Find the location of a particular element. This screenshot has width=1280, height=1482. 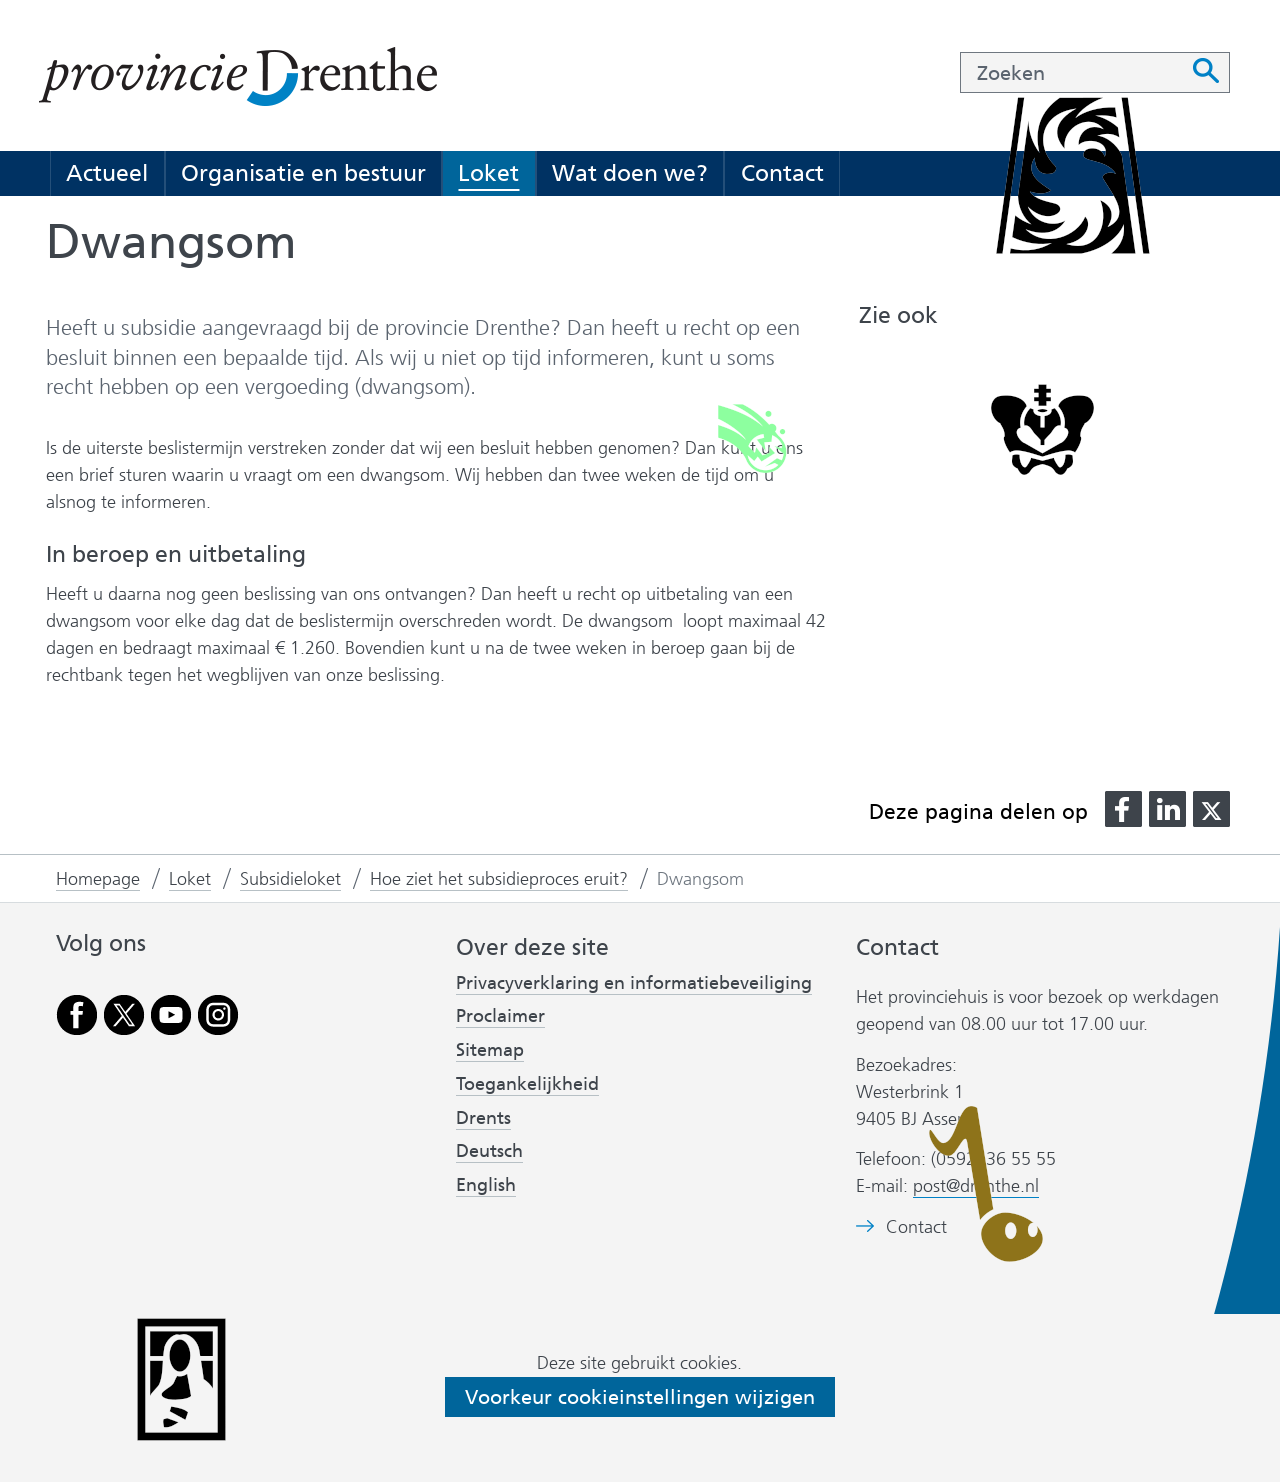

view skeletal or anatomy information is located at coordinates (1042, 434).